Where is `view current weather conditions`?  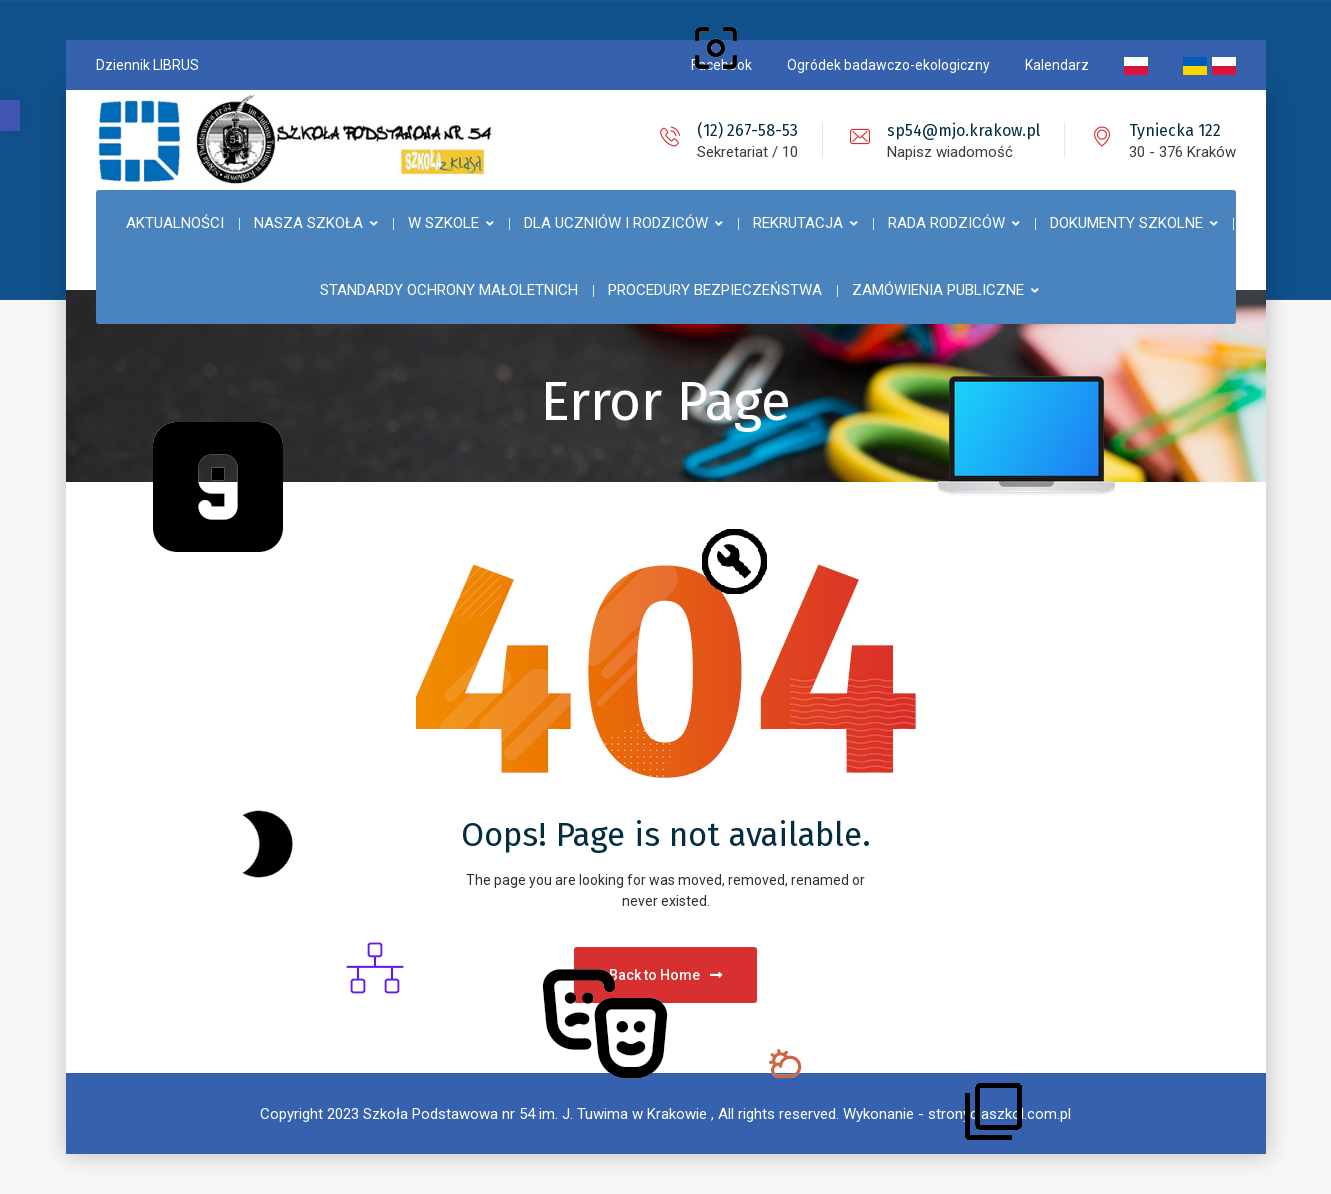 view current weather conditions is located at coordinates (785, 1064).